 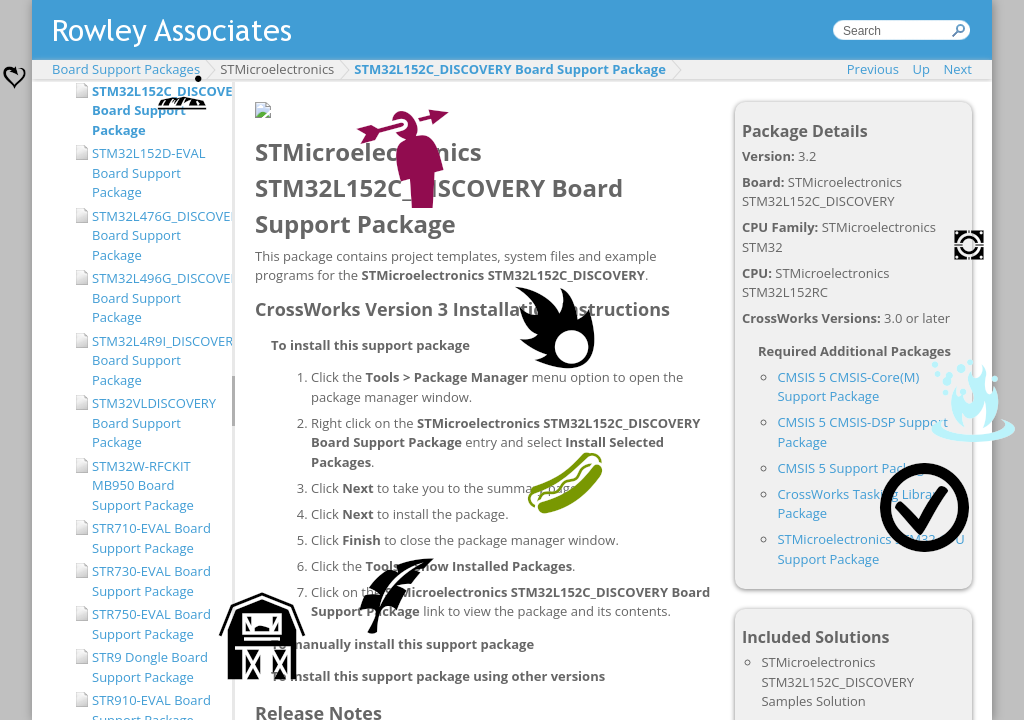 What do you see at coordinates (397, 595) in the screenshot?
I see `compose a new message or document` at bounding box center [397, 595].